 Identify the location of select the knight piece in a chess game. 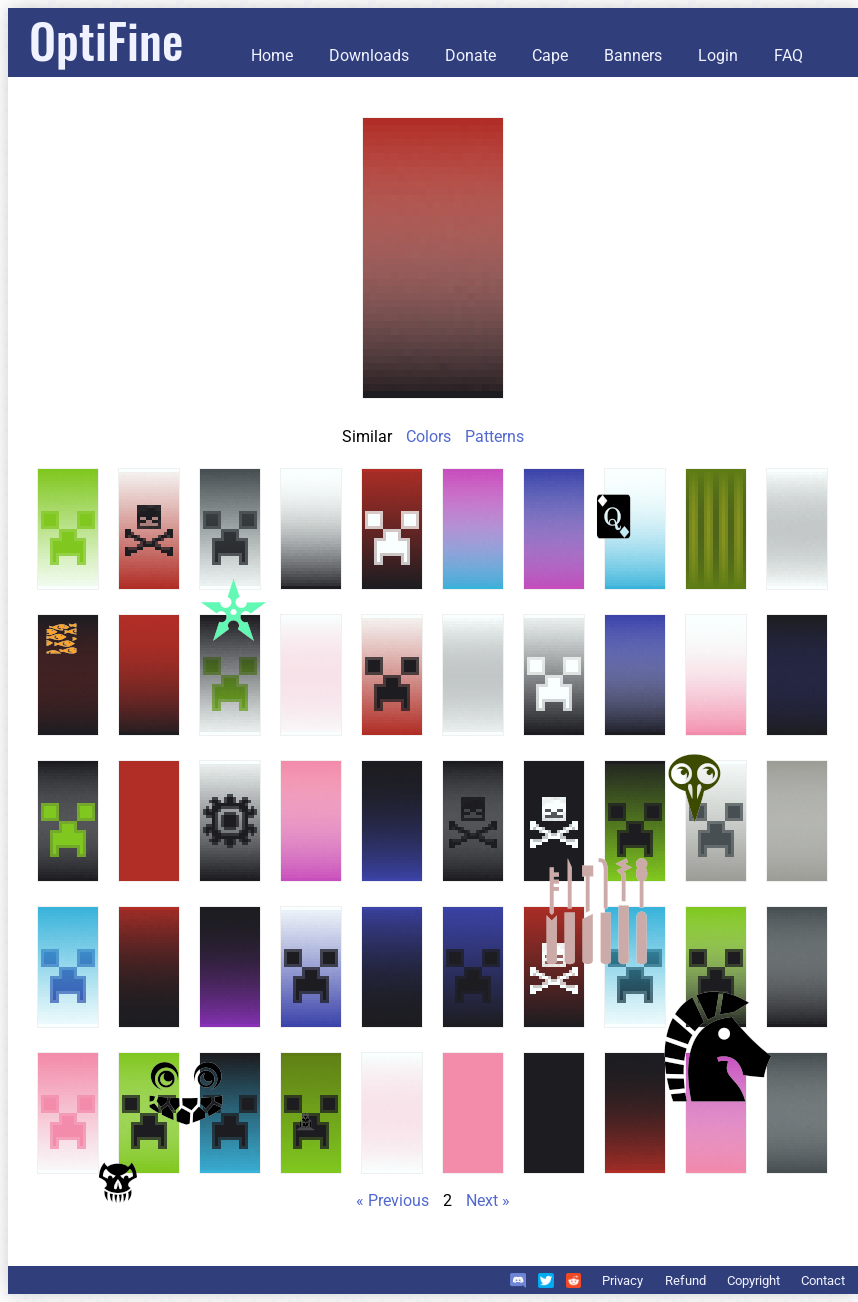
(718, 1046).